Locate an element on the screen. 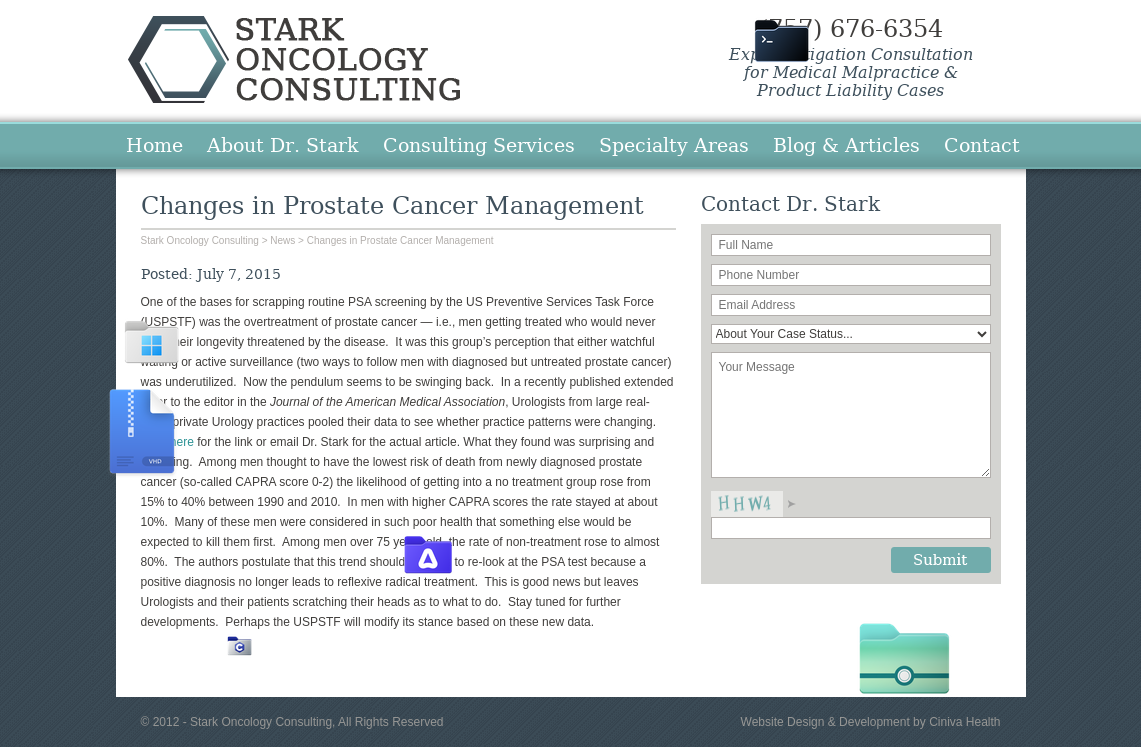 The height and width of the screenshot is (747, 1141). a virtualbox virtual hard disk file is located at coordinates (142, 433).